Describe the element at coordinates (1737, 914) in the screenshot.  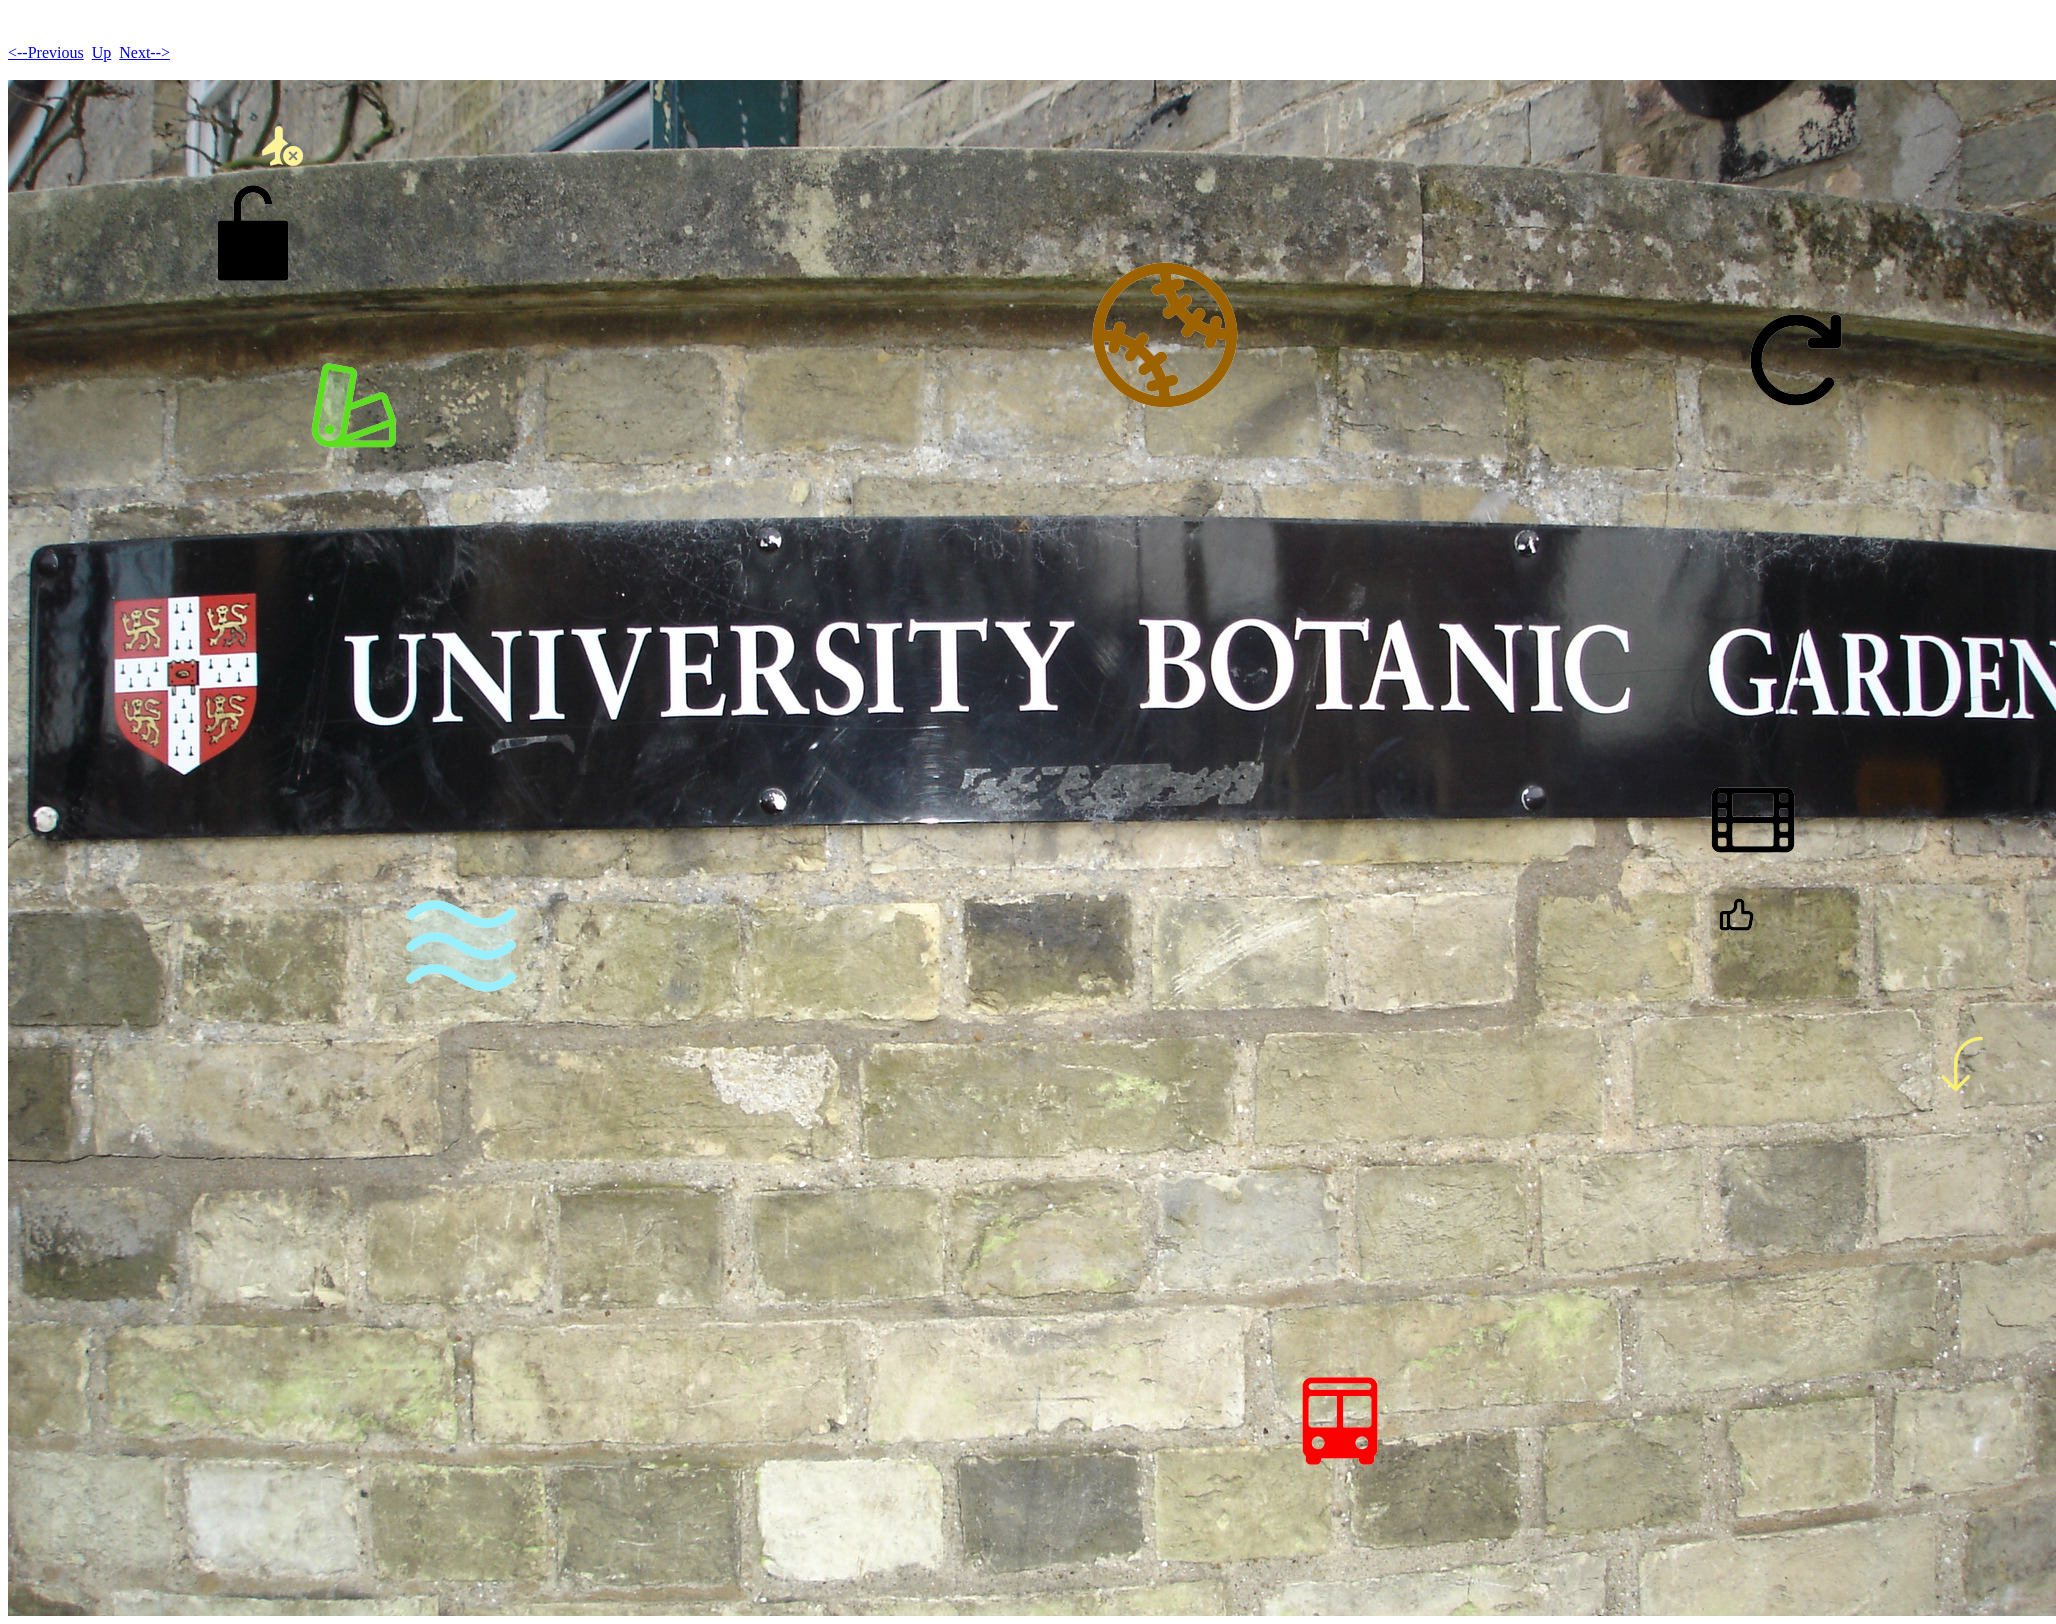
I see `like or upvote content` at that location.